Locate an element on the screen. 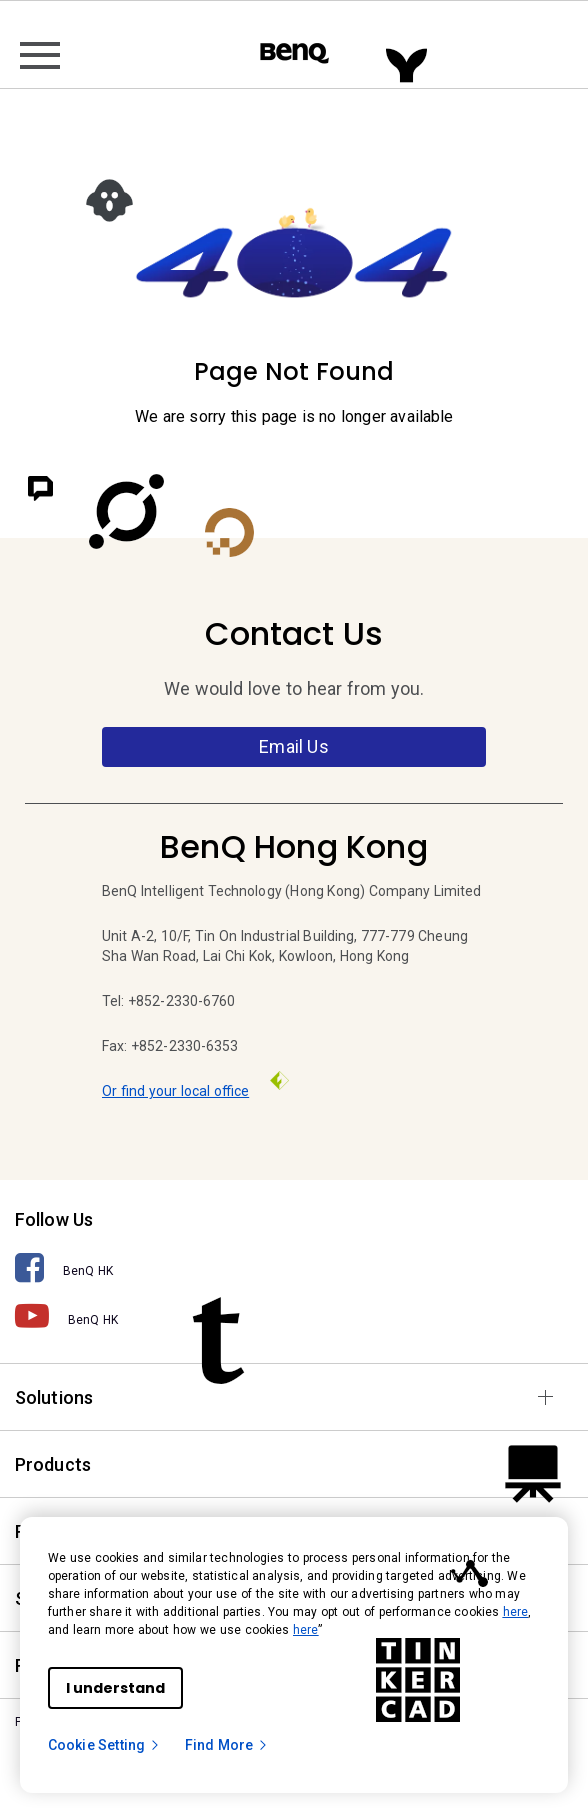  ghost mode or incognito status indicator is located at coordinates (109, 200).